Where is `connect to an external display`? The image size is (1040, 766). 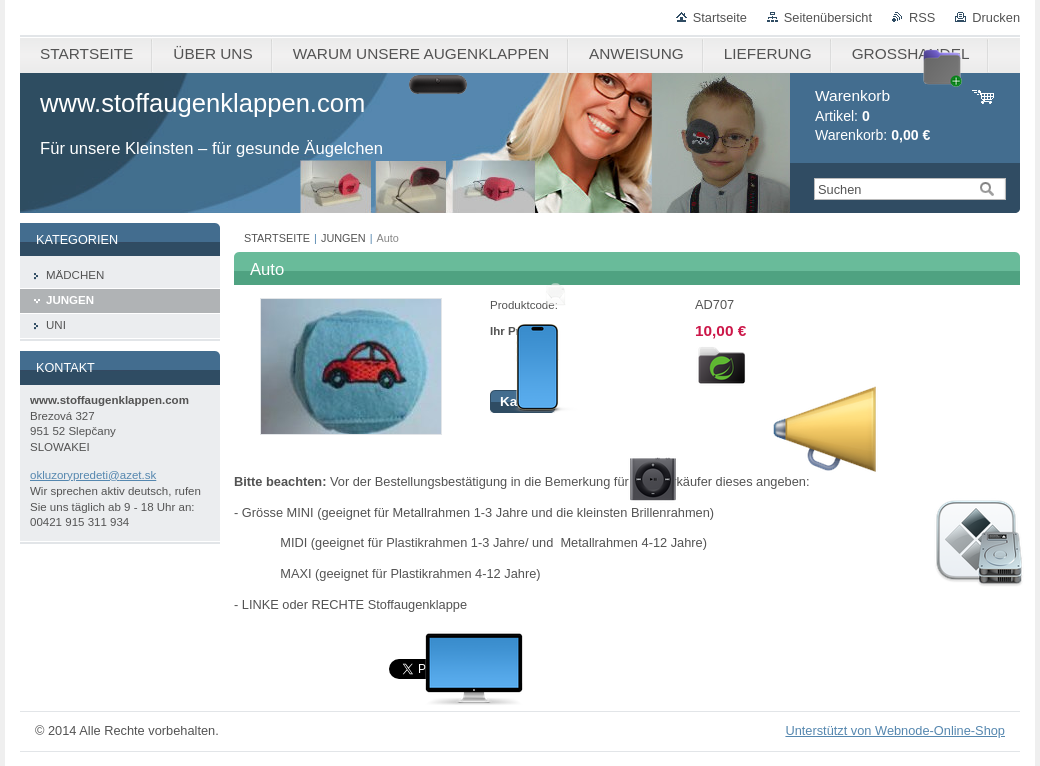 connect to an external display is located at coordinates (474, 658).